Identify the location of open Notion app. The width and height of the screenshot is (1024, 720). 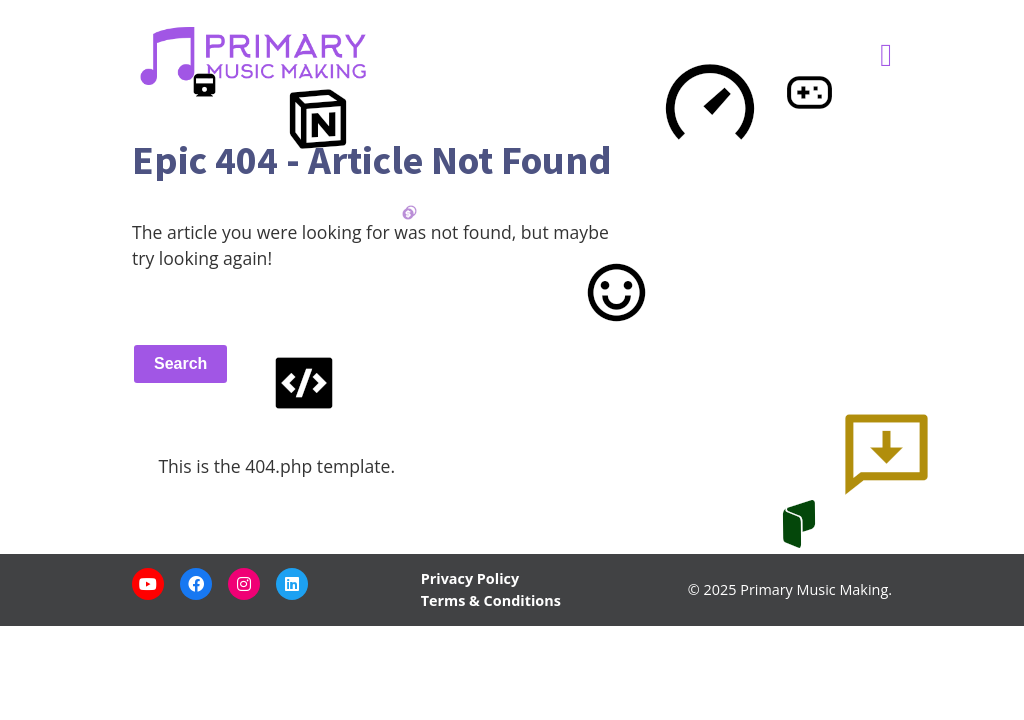
(318, 119).